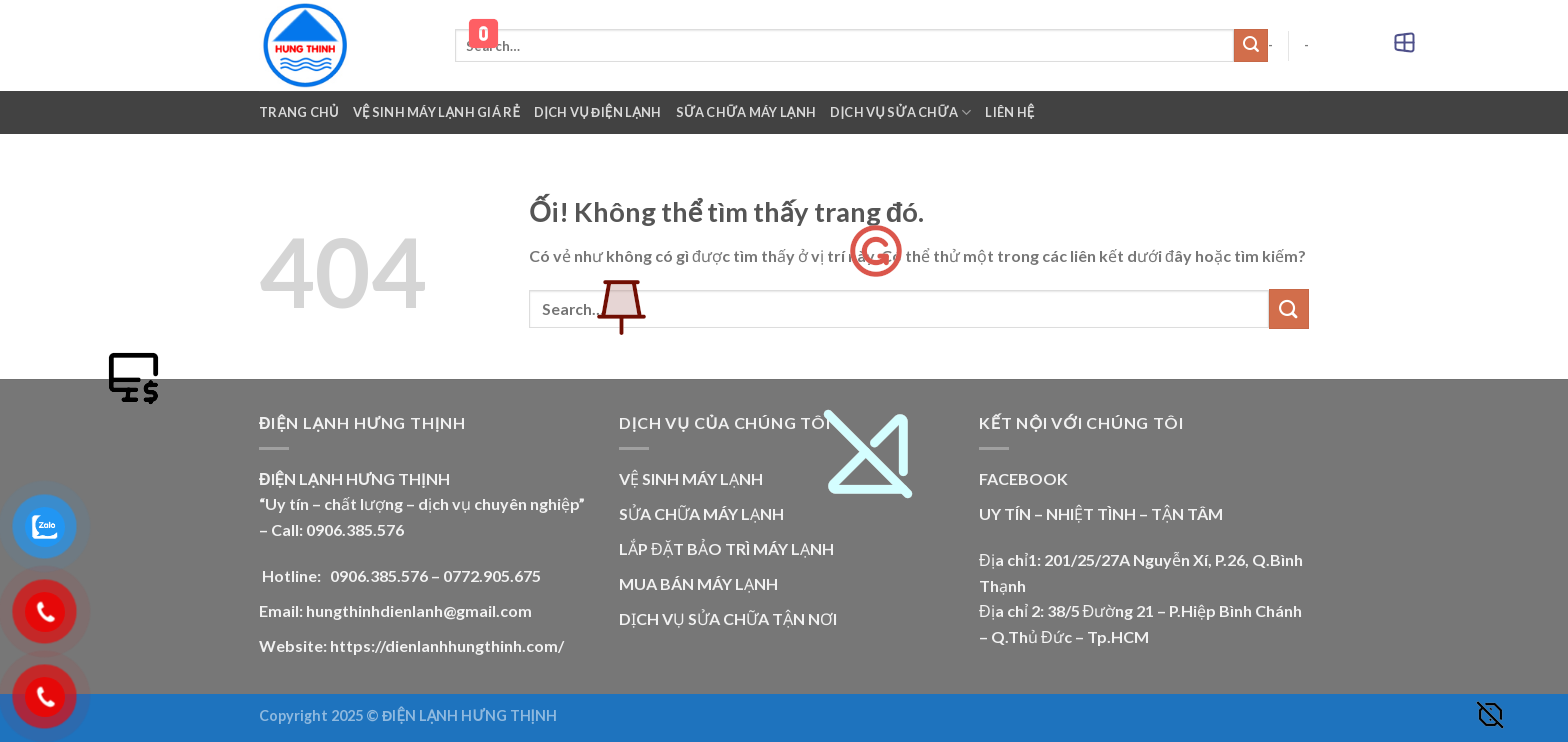  Describe the element at coordinates (621, 304) in the screenshot. I see `pin an item to keep it visible` at that location.